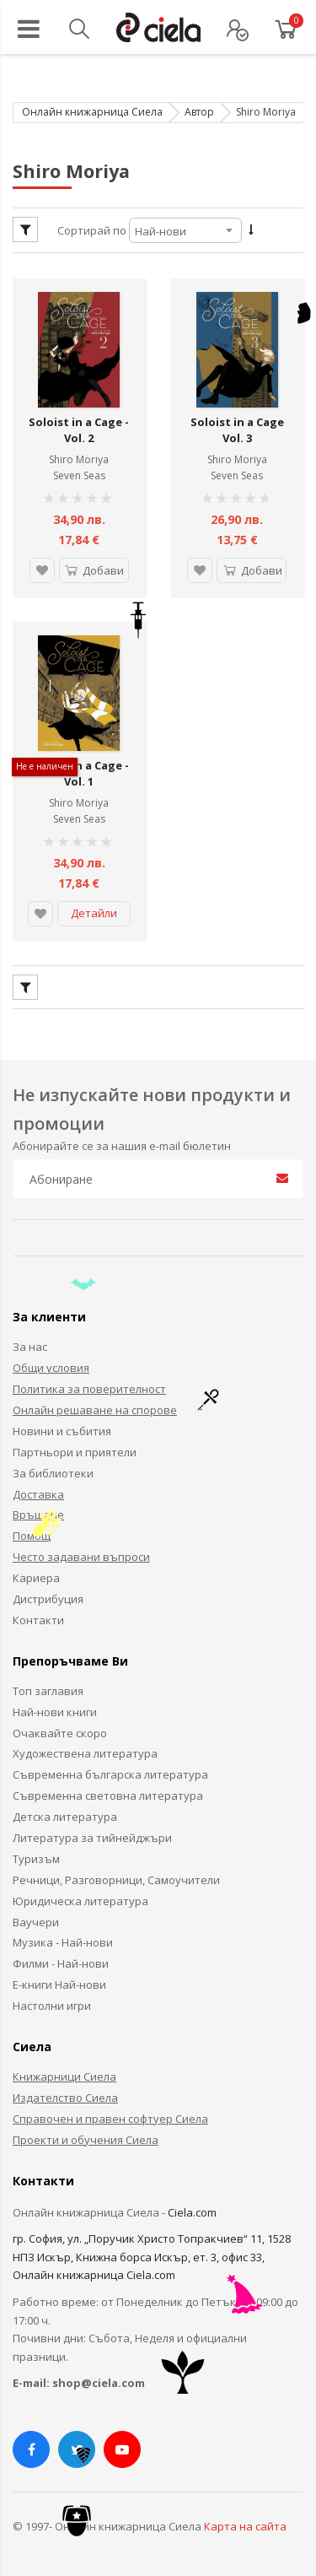  I want to click on indicates halloween or spooky theme content, so click(83, 1285).